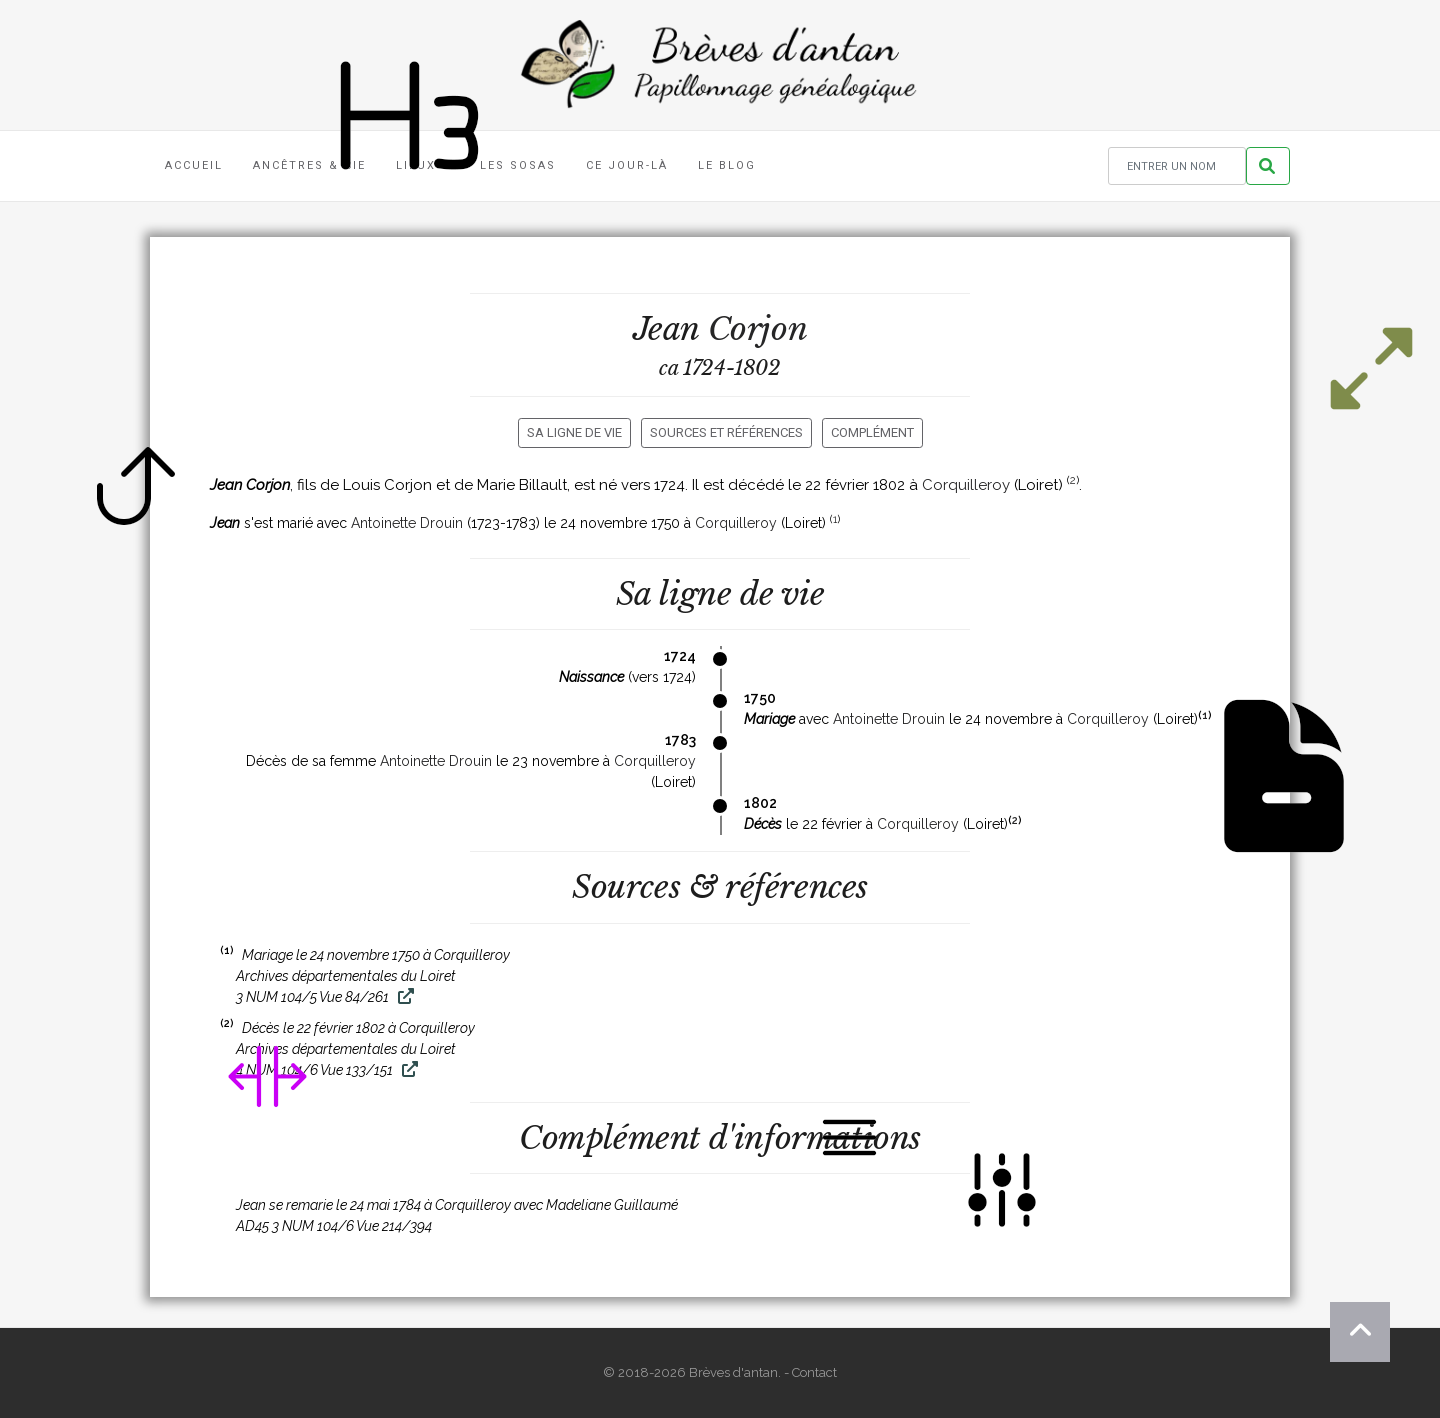  What do you see at coordinates (409, 115) in the screenshot?
I see `format text as heading level 3` at bounding box center [409, 115].